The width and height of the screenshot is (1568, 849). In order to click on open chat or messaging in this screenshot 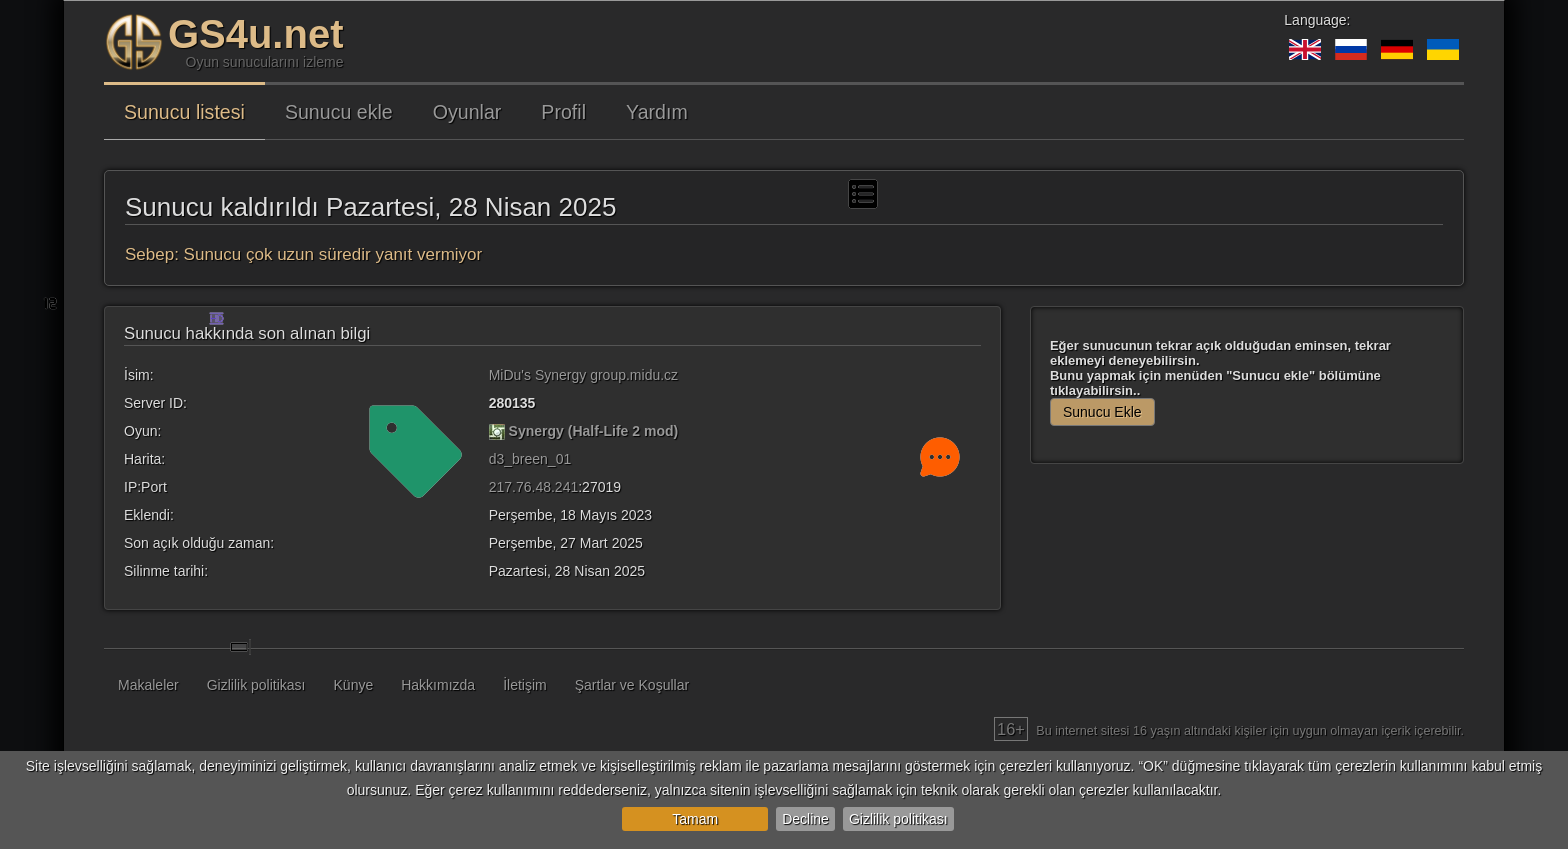, I will do `click(940, 457)`.